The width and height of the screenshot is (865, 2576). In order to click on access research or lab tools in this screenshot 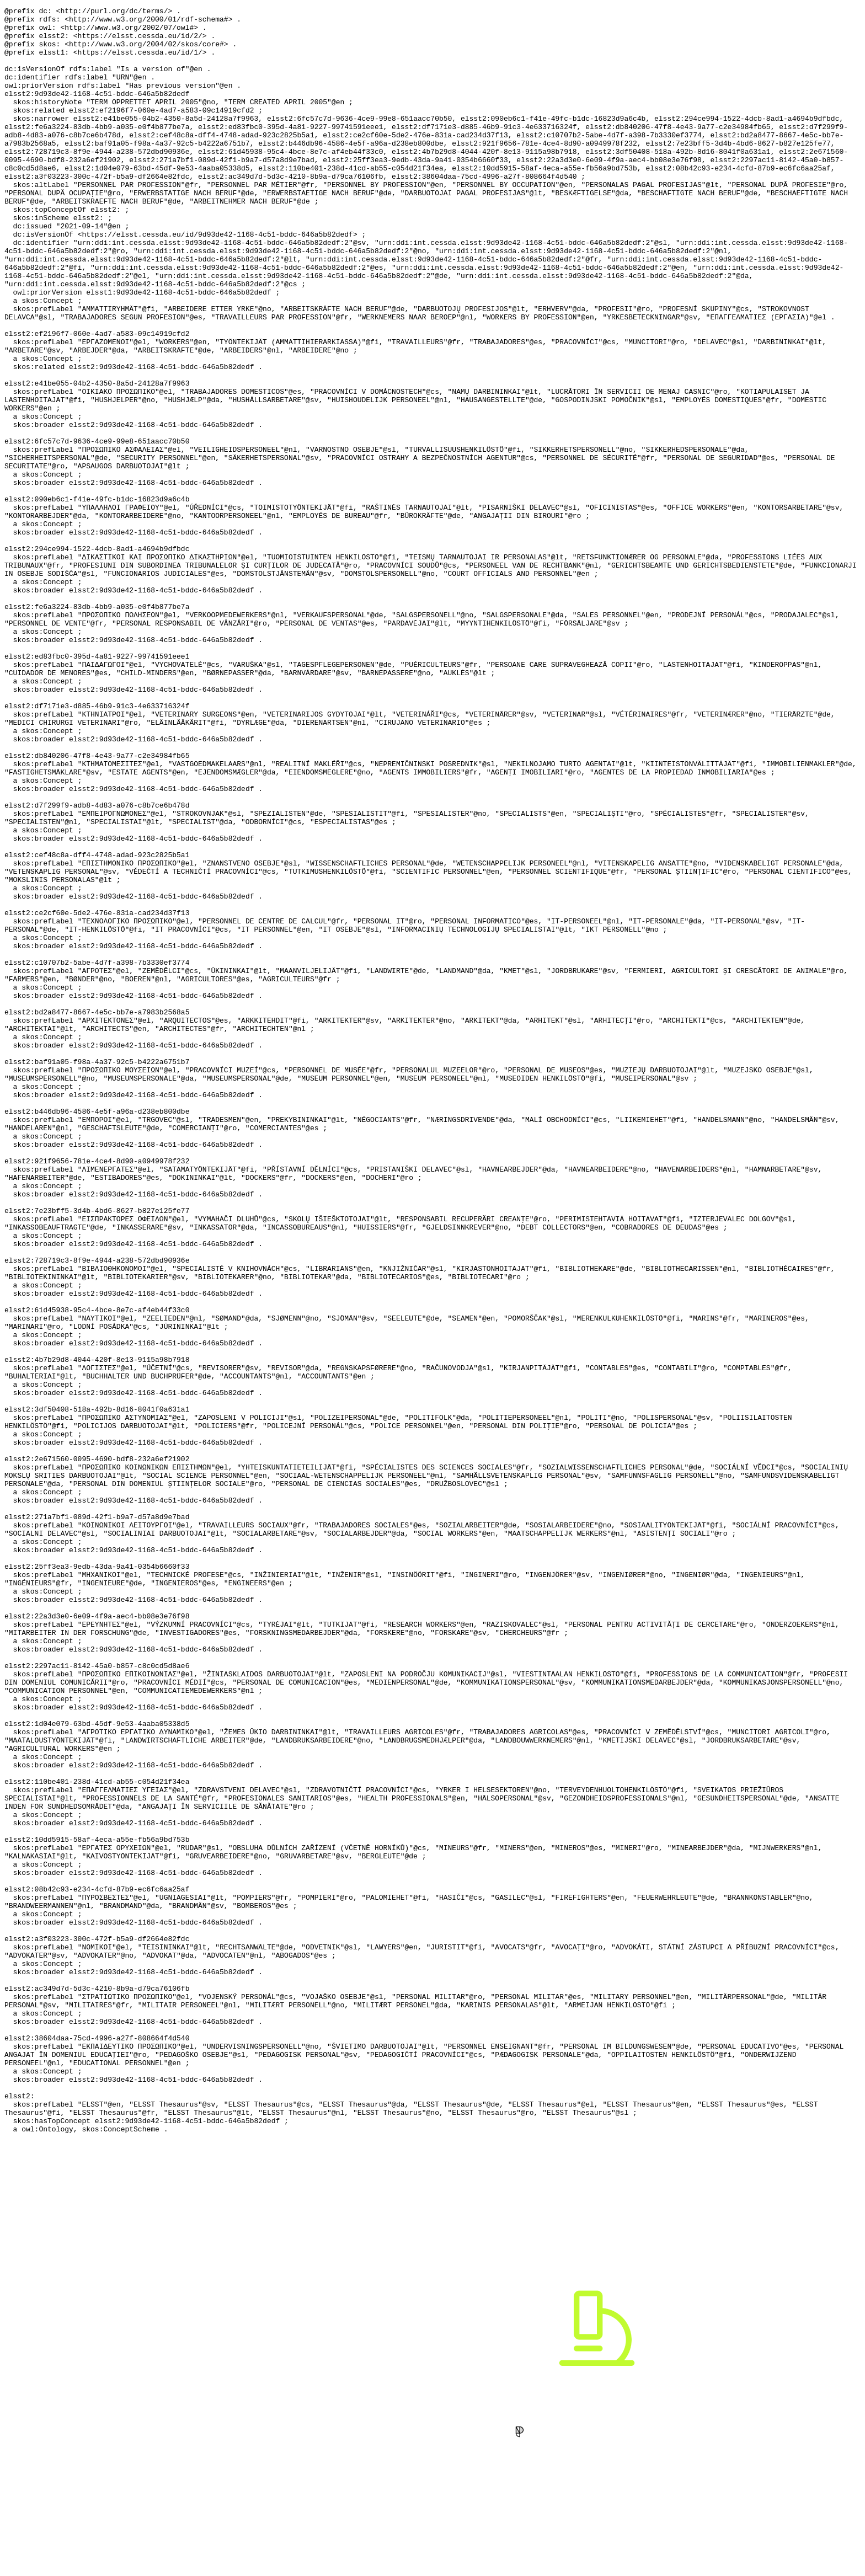, I will do `click(597, 2331)`.